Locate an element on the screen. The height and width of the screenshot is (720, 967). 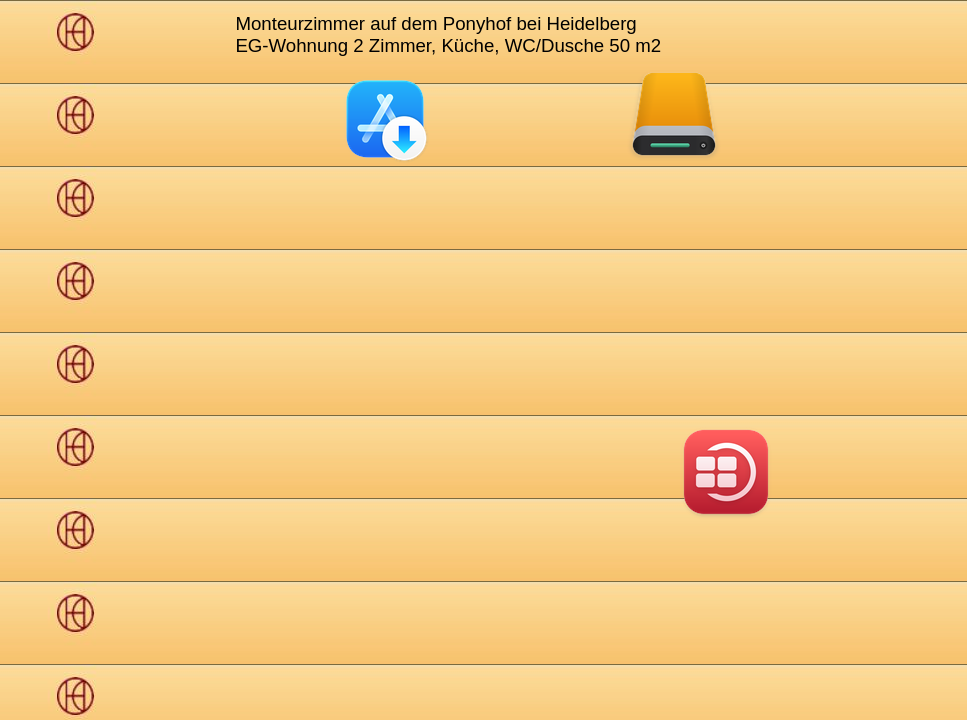
install or download new applications is located at coordinates (385, 119).